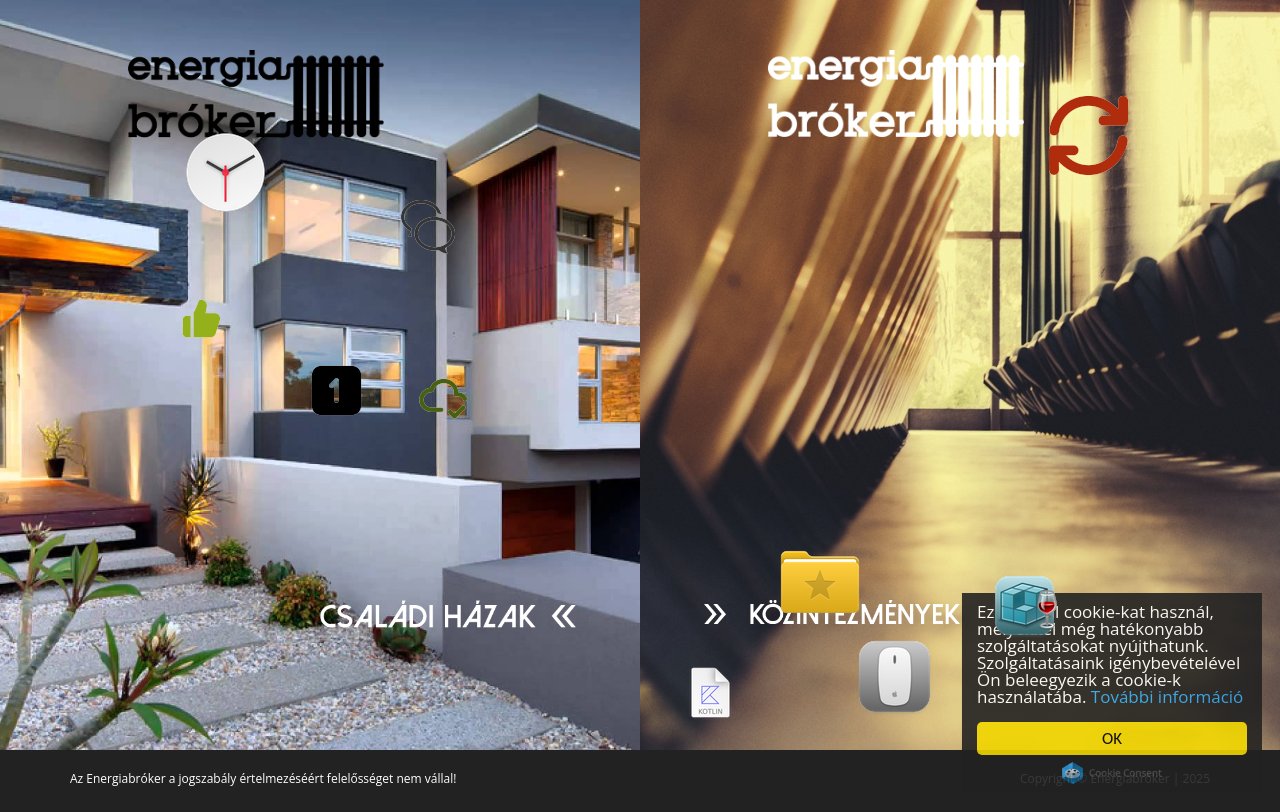 The height and width of the screenshot is (812, 1280). What do you see at coordinates (428, 227) in the screenshot?
I see `open messaging or chat application` at bounding box center [428, 227].